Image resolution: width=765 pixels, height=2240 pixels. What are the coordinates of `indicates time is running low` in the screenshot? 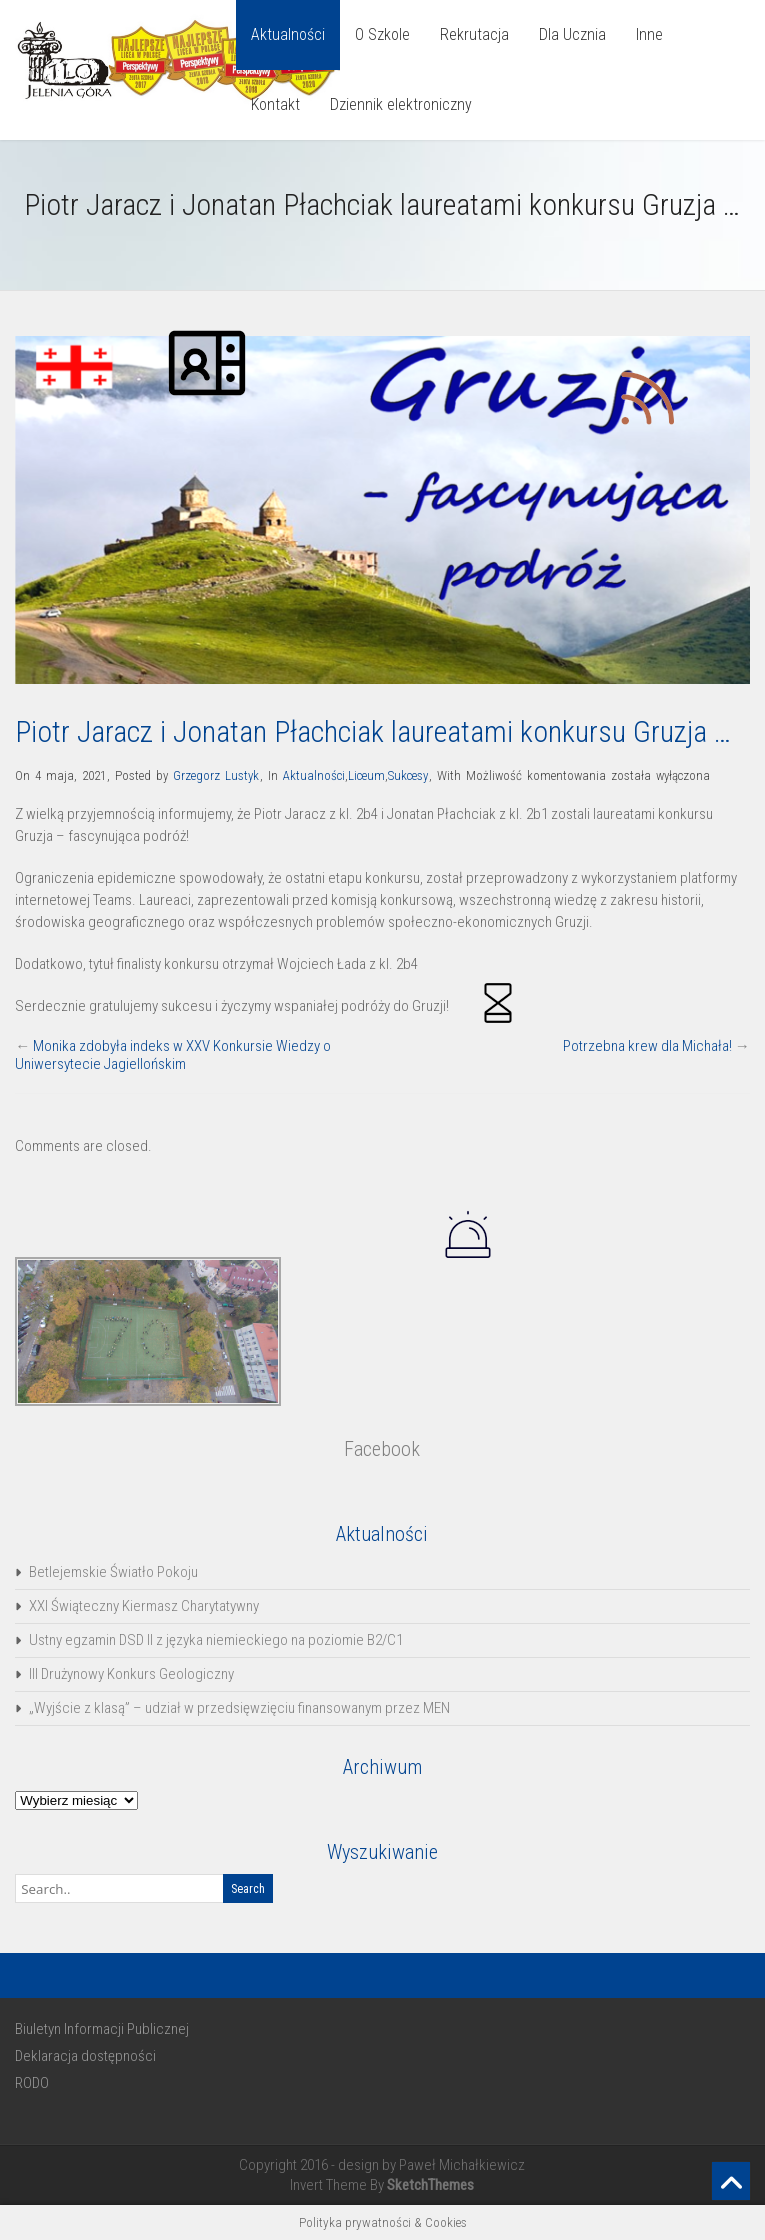 It's located at (498, 1003).